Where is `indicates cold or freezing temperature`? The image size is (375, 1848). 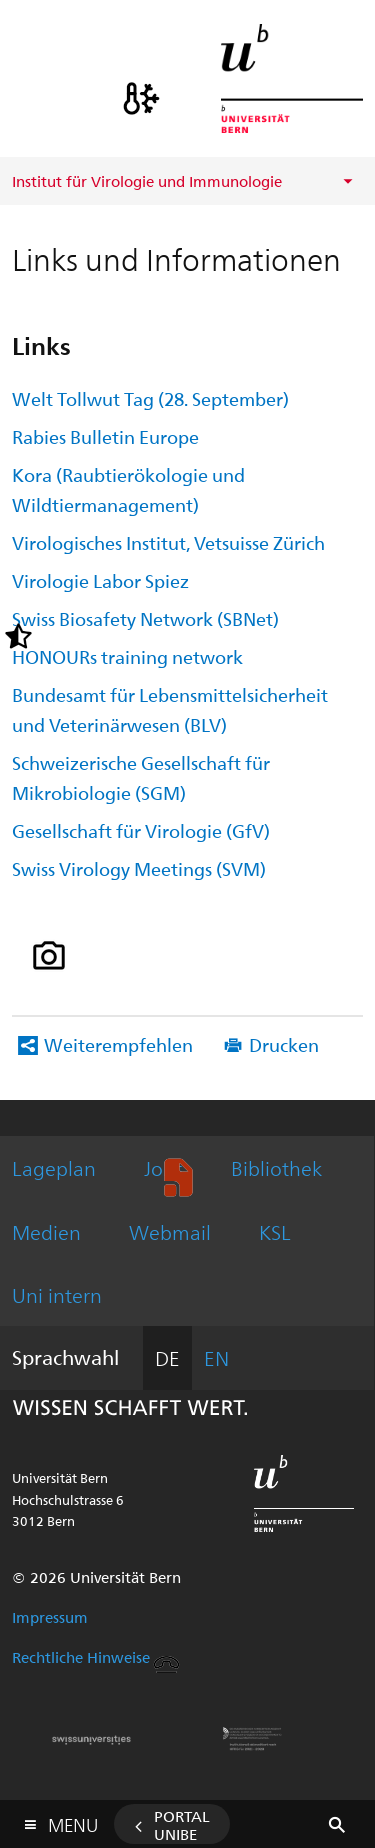 indicates cold or freezing temperature is located at coordinates (141, 98).